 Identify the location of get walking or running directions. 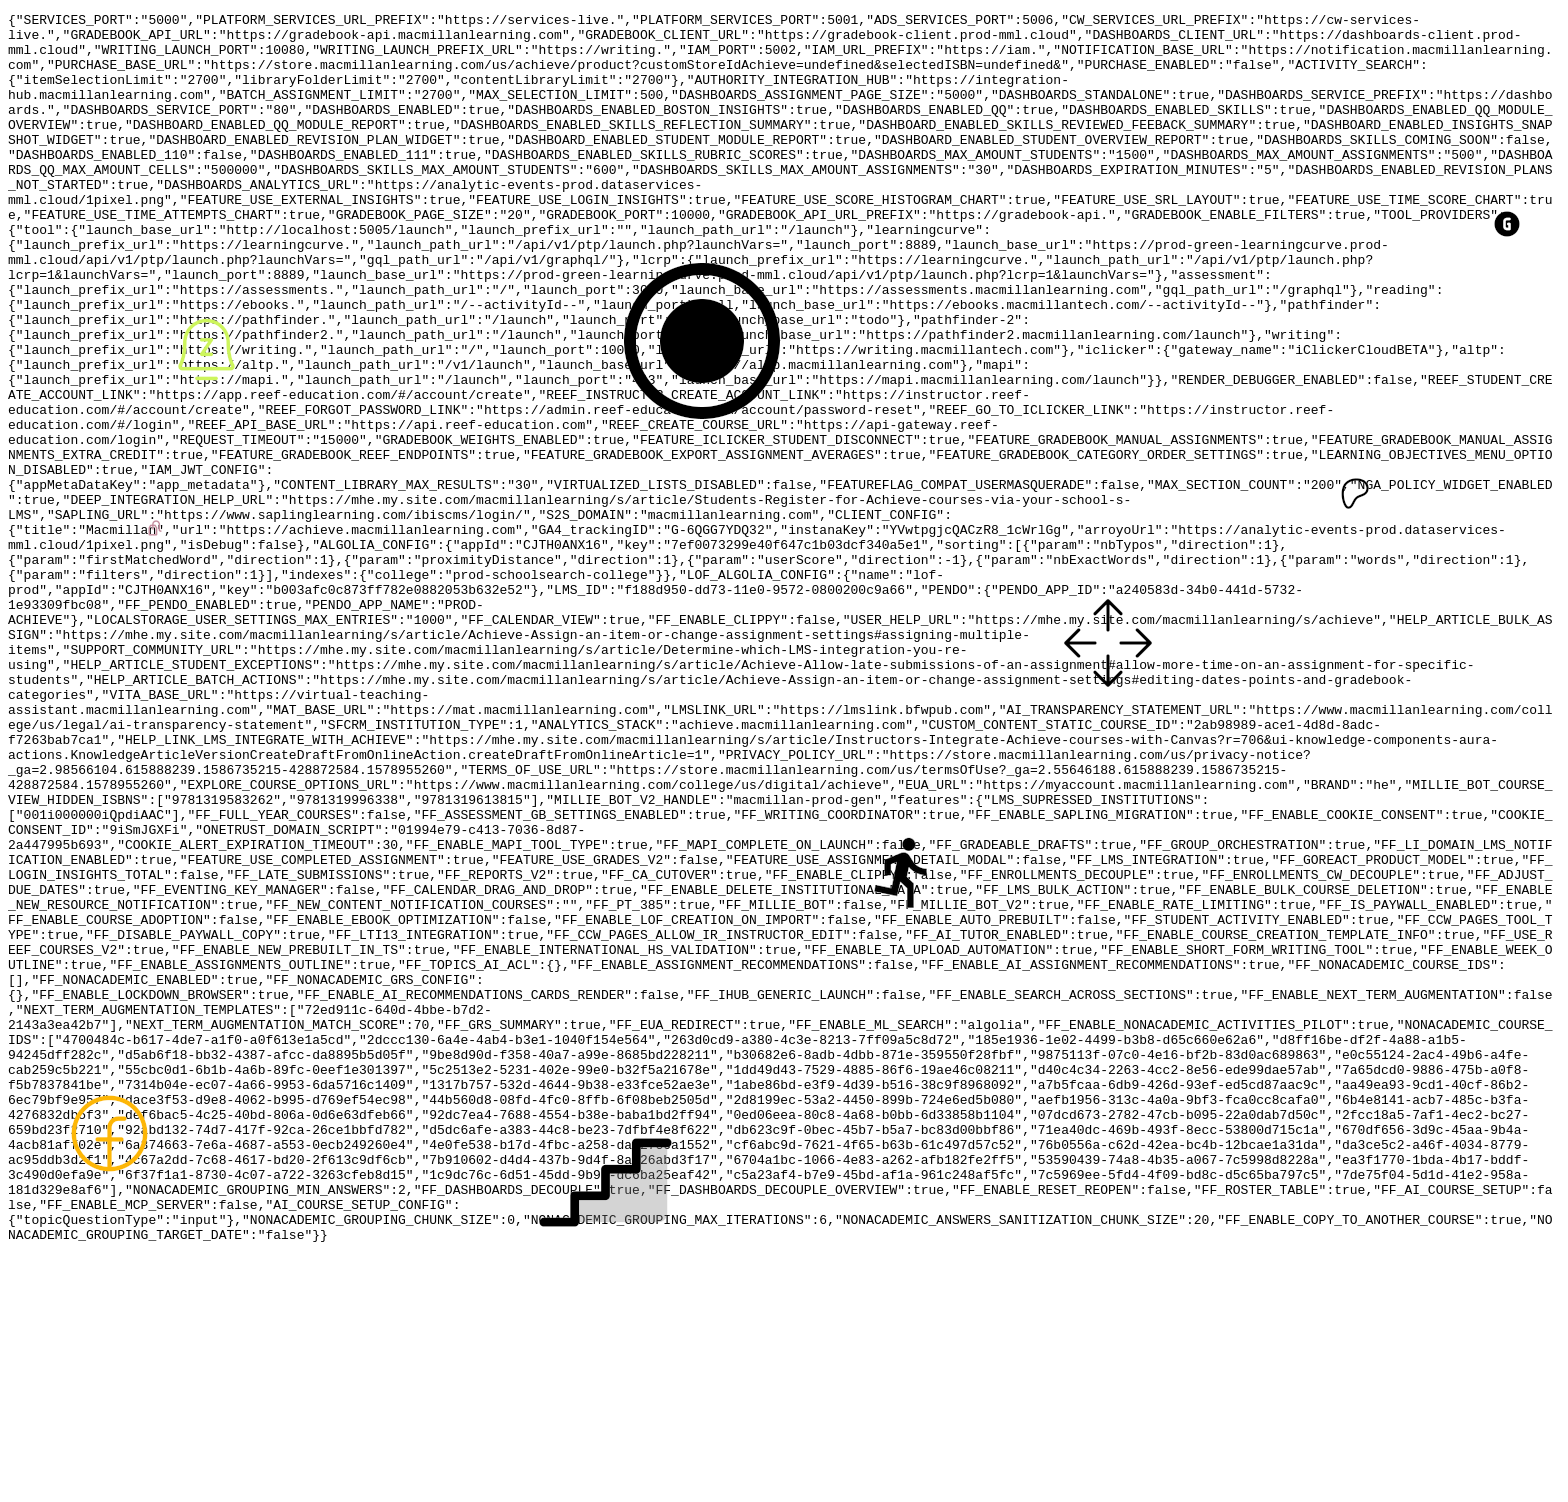
(904, 872).